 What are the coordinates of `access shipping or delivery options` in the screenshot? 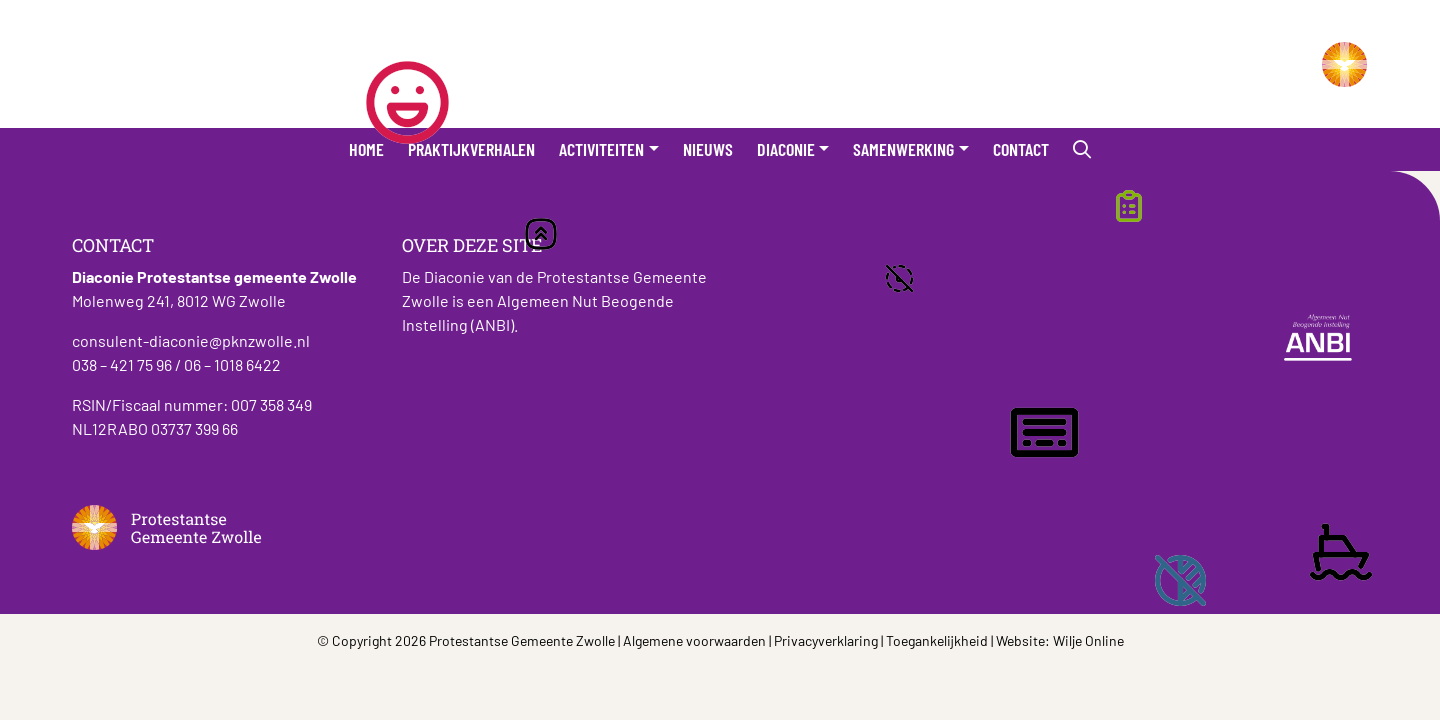 It's located at (1341, 552).